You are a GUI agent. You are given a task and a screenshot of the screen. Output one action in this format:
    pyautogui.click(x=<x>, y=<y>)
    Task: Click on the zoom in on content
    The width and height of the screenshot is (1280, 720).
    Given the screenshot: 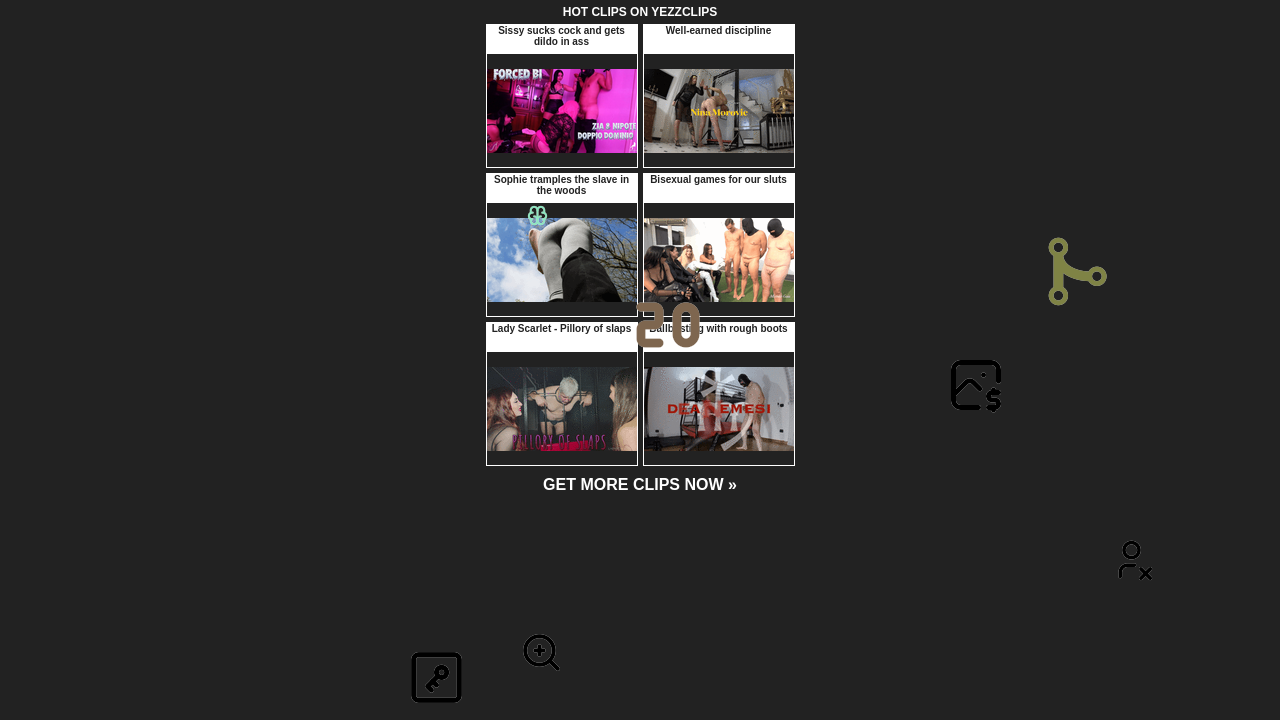 What is the action you would take?
    pyautogui.click(x=541, y=652)
    